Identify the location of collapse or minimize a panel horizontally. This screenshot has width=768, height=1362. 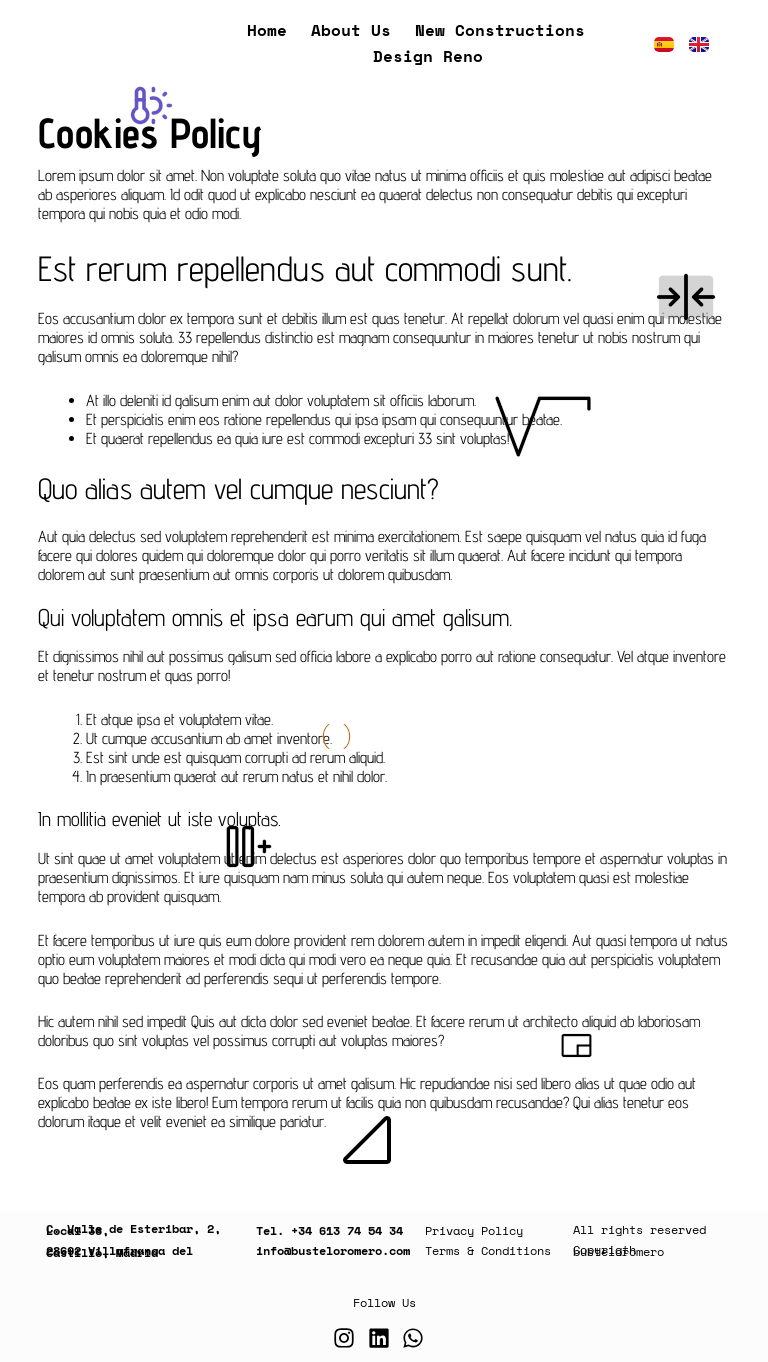
(686, 297).